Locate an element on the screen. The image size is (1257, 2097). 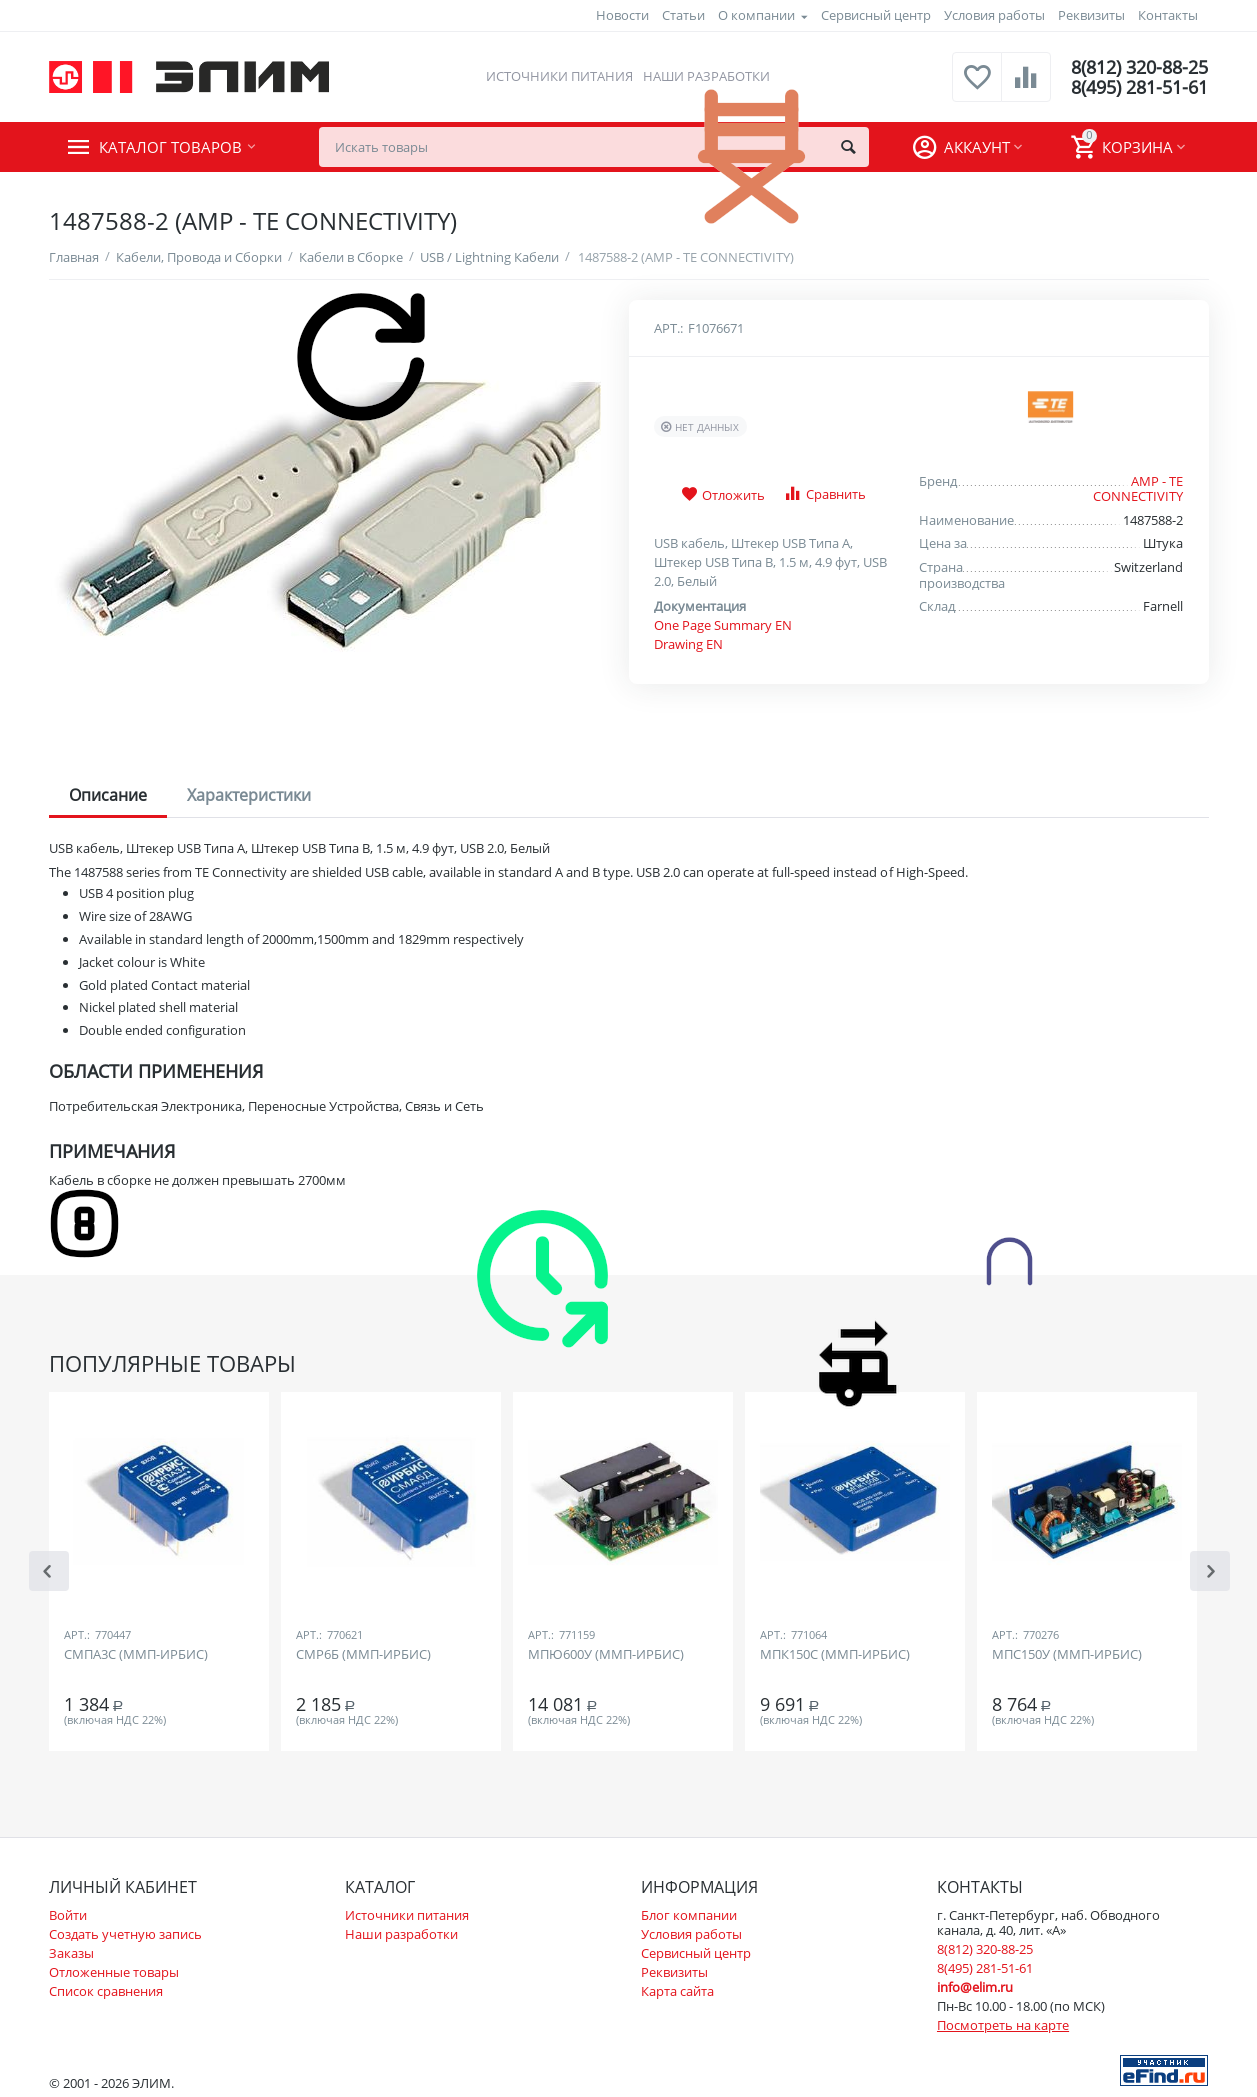
refresh the current page or content is located at coordinates (361, 357).